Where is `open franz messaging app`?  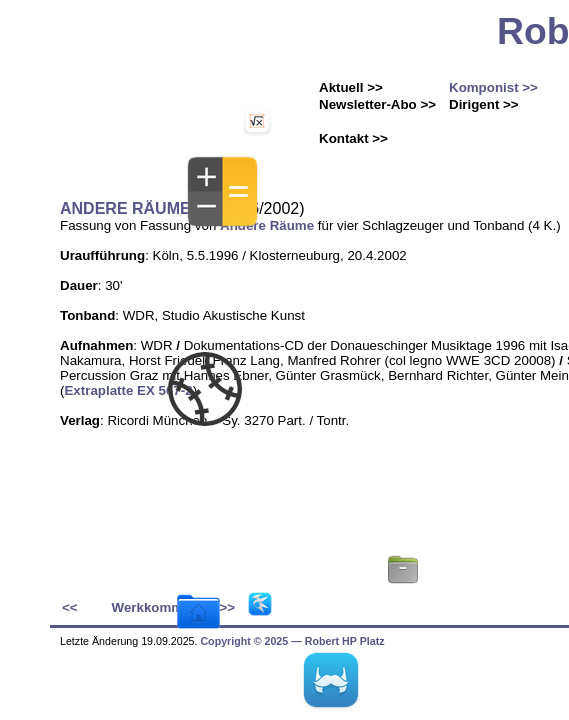
open franz messaging app is located at coordinates (331, 680).